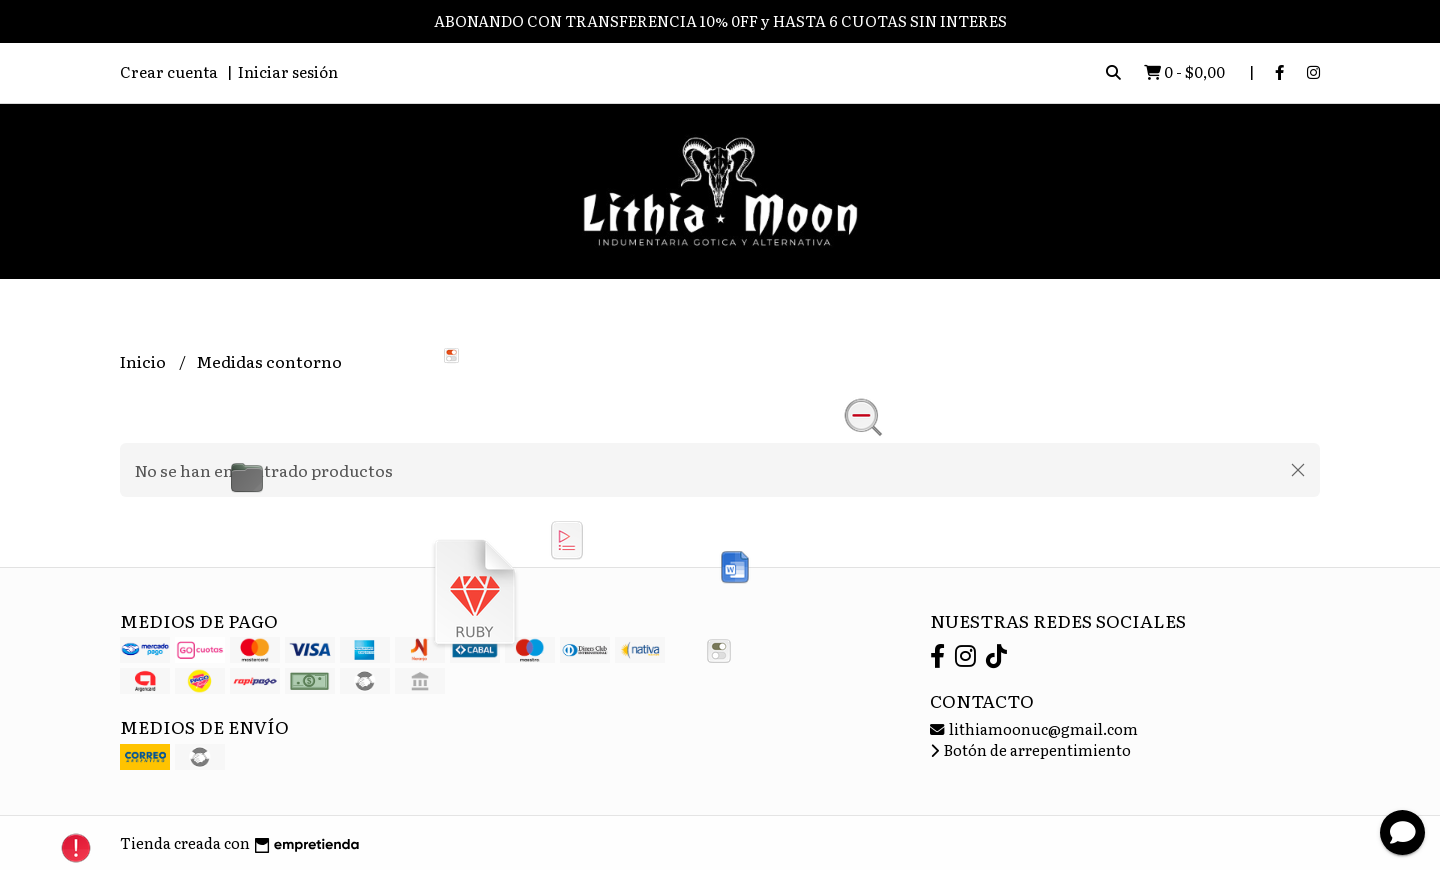 The width and height of the screenshot is (1440, 870). What do you see at coordinates (475, 594) in the screenshot?
I see `ruby programming language source file` at bounding box center [475, 594].